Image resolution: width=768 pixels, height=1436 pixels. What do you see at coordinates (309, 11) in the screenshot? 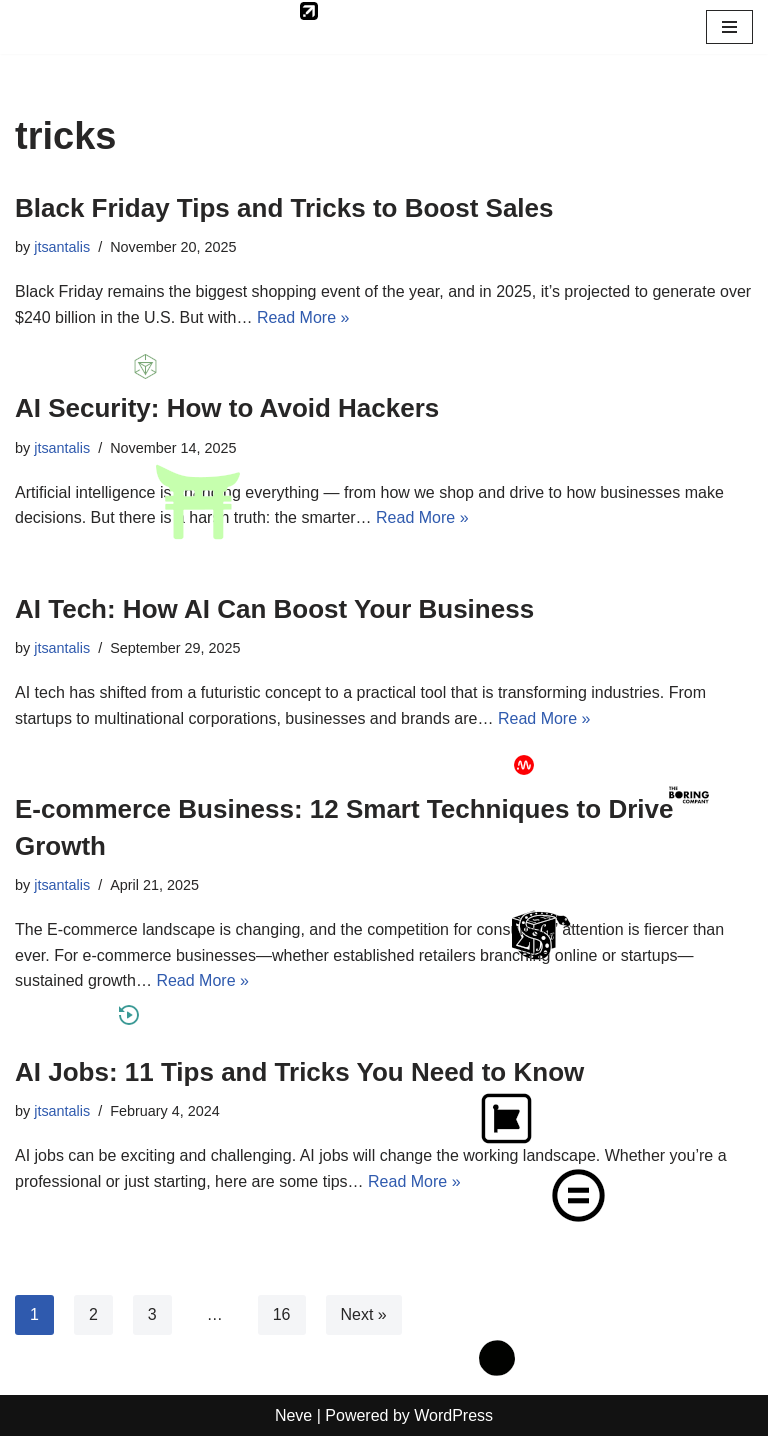
I see `open the Expedia travel booking app` at bounding box center [309, 11].